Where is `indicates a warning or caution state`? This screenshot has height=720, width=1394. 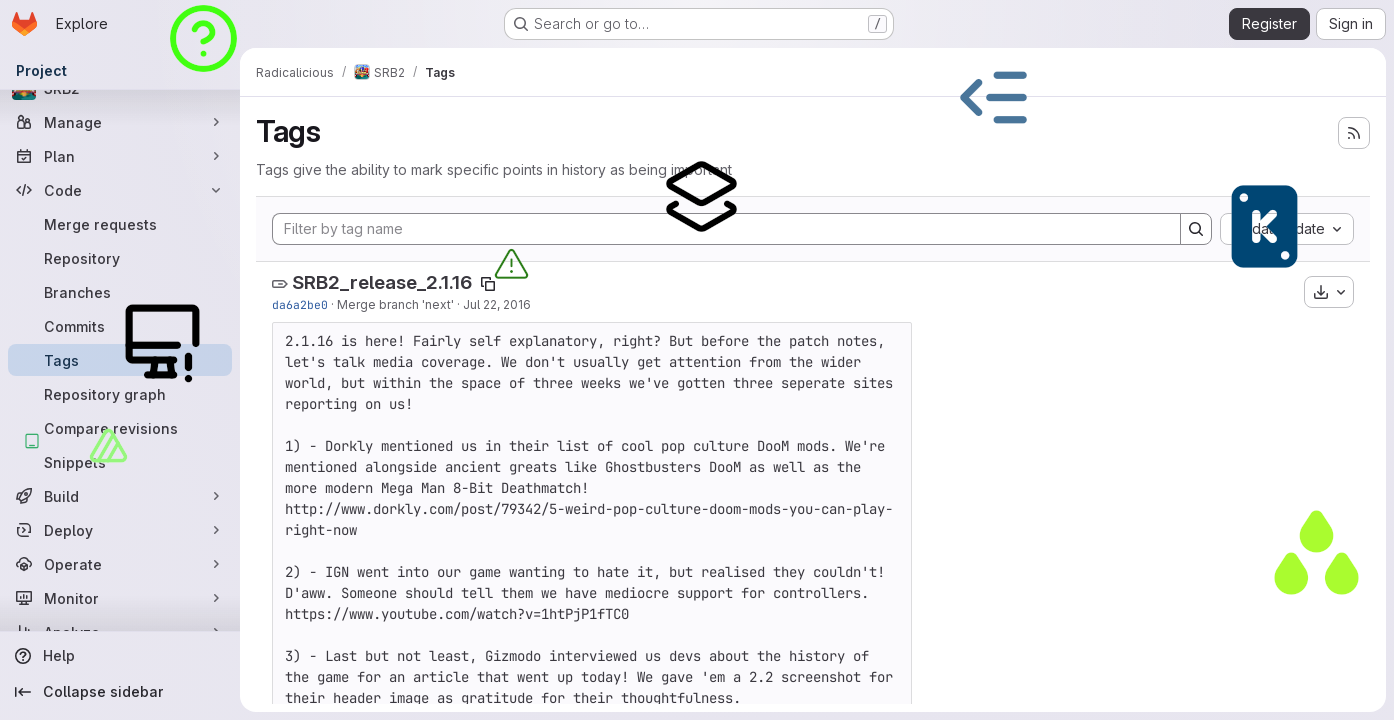 indicates a warning or caution state is located at coordinates (511, 263).